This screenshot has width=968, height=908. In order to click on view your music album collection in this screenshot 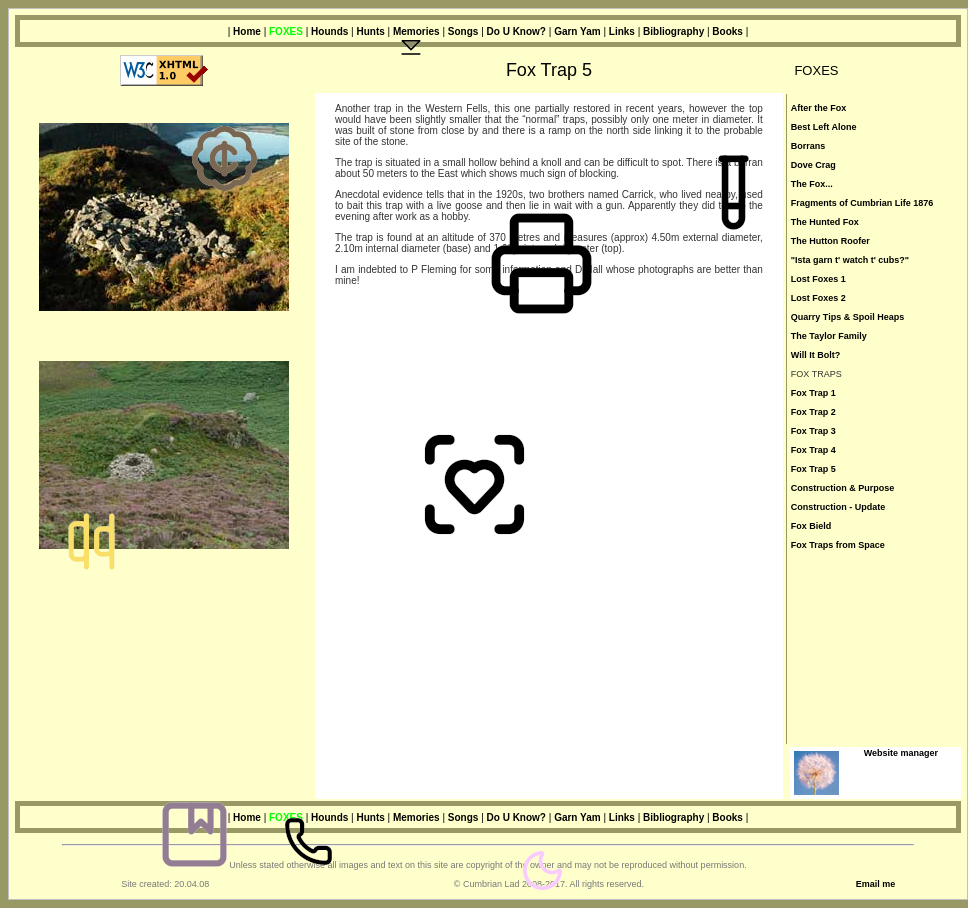, I will do `click(194, 834)`.